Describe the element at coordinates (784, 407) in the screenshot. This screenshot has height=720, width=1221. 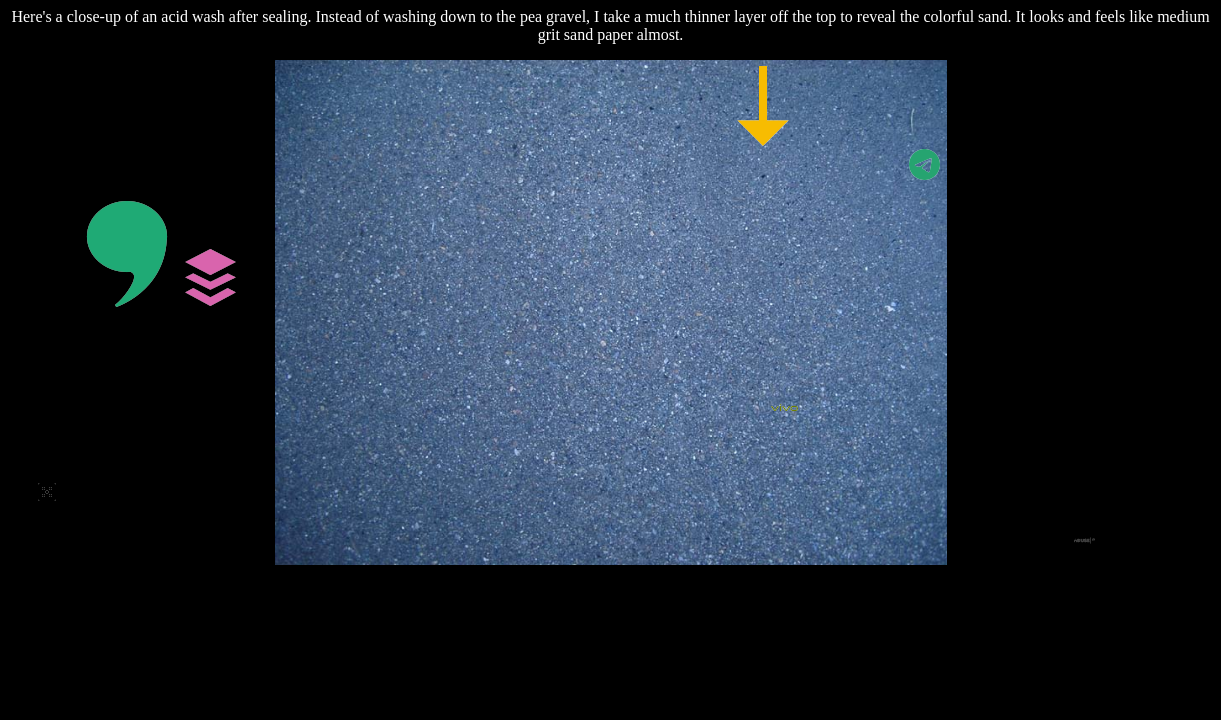
I see `vivo brand logo` at that location.